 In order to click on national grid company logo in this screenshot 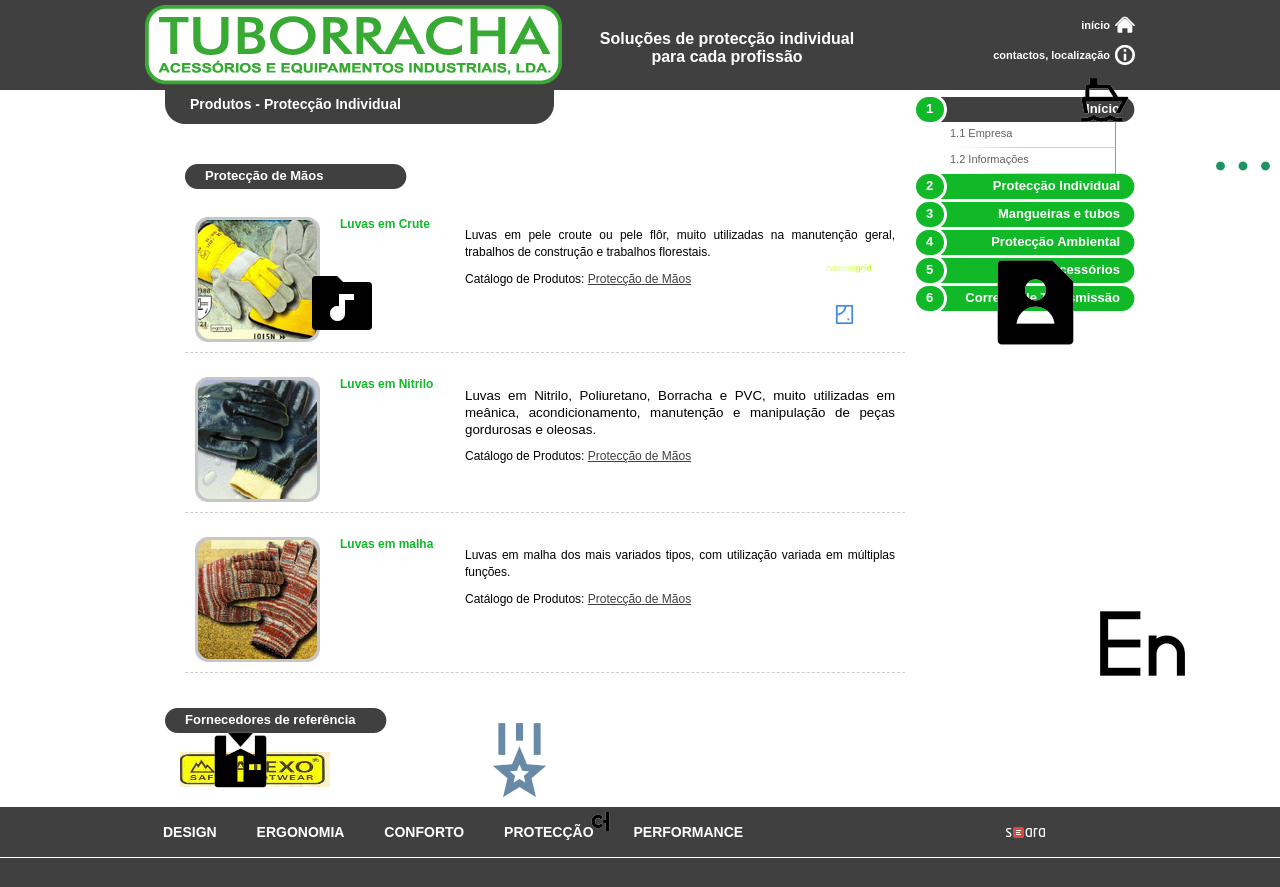, I will do `click(849, 268)`.